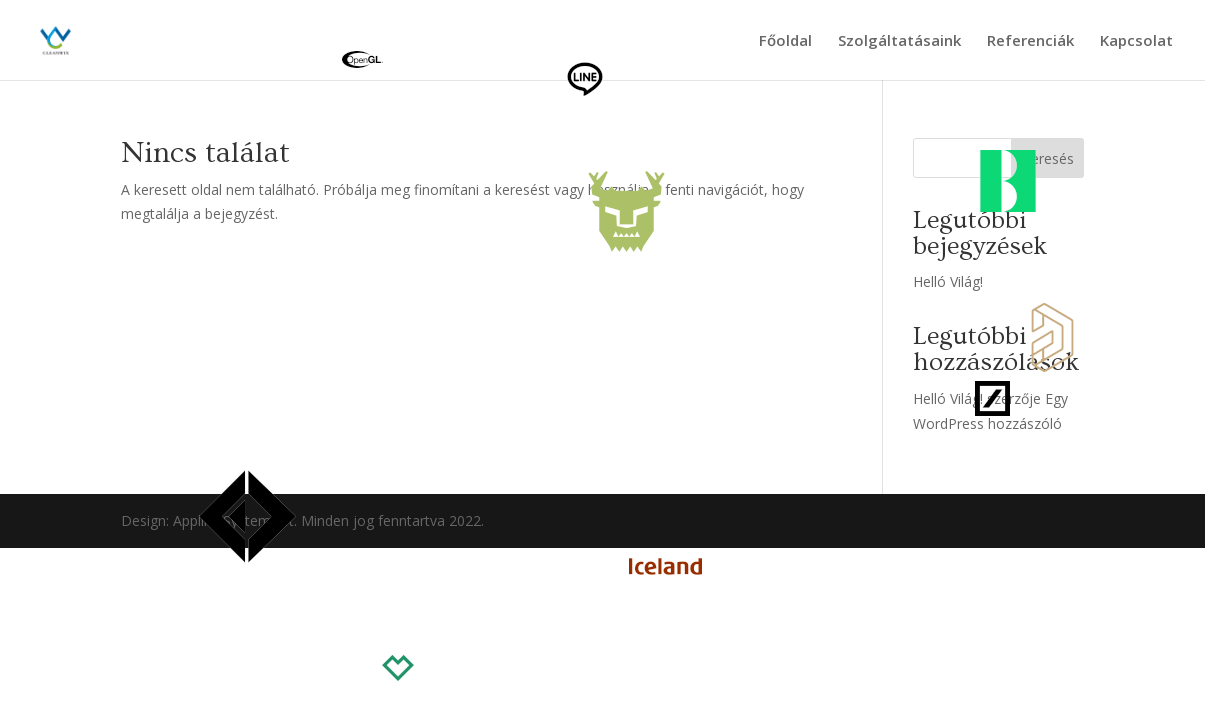  I want to click on open the LINE messaging app, so click(585, 79).